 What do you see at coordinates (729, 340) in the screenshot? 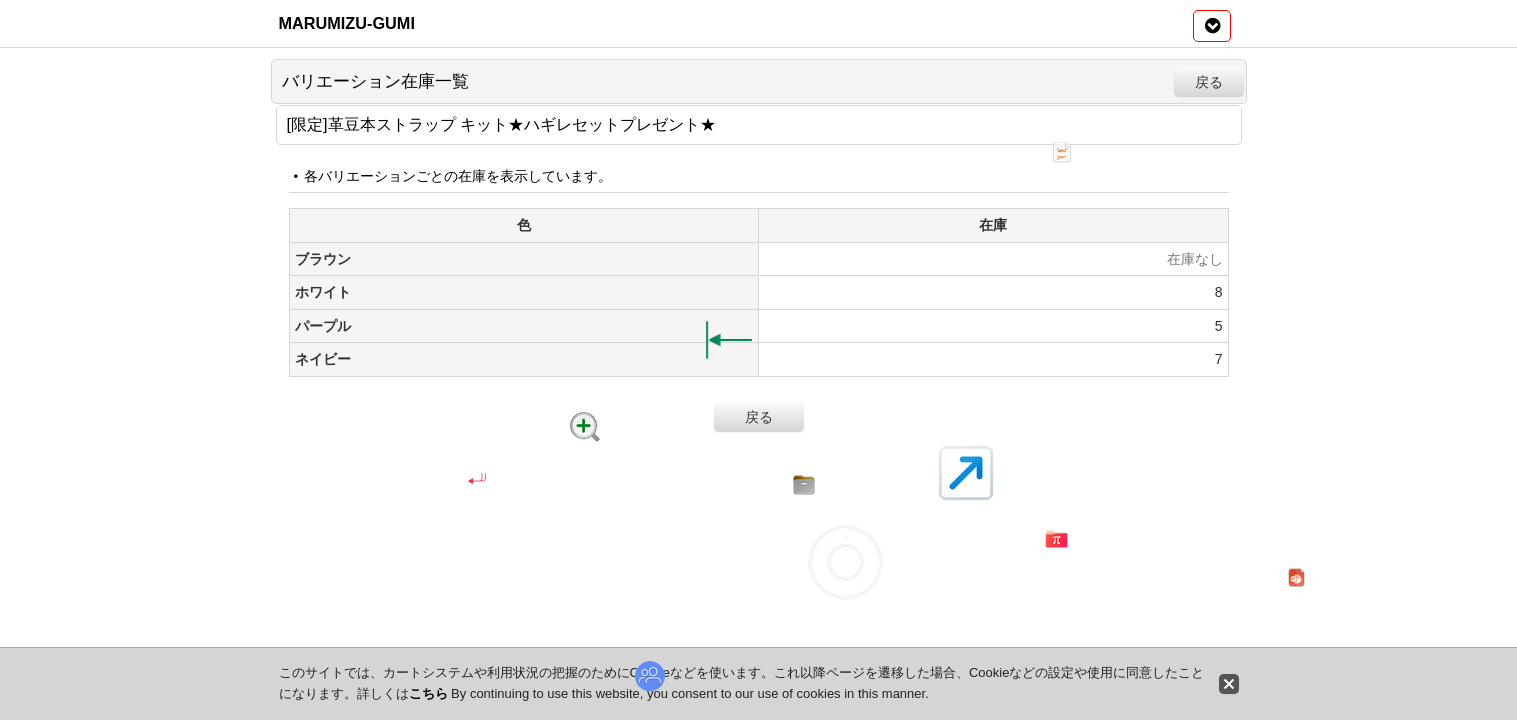
I see `go to the first item in a list or sequence` at bounding box center [729, 340].